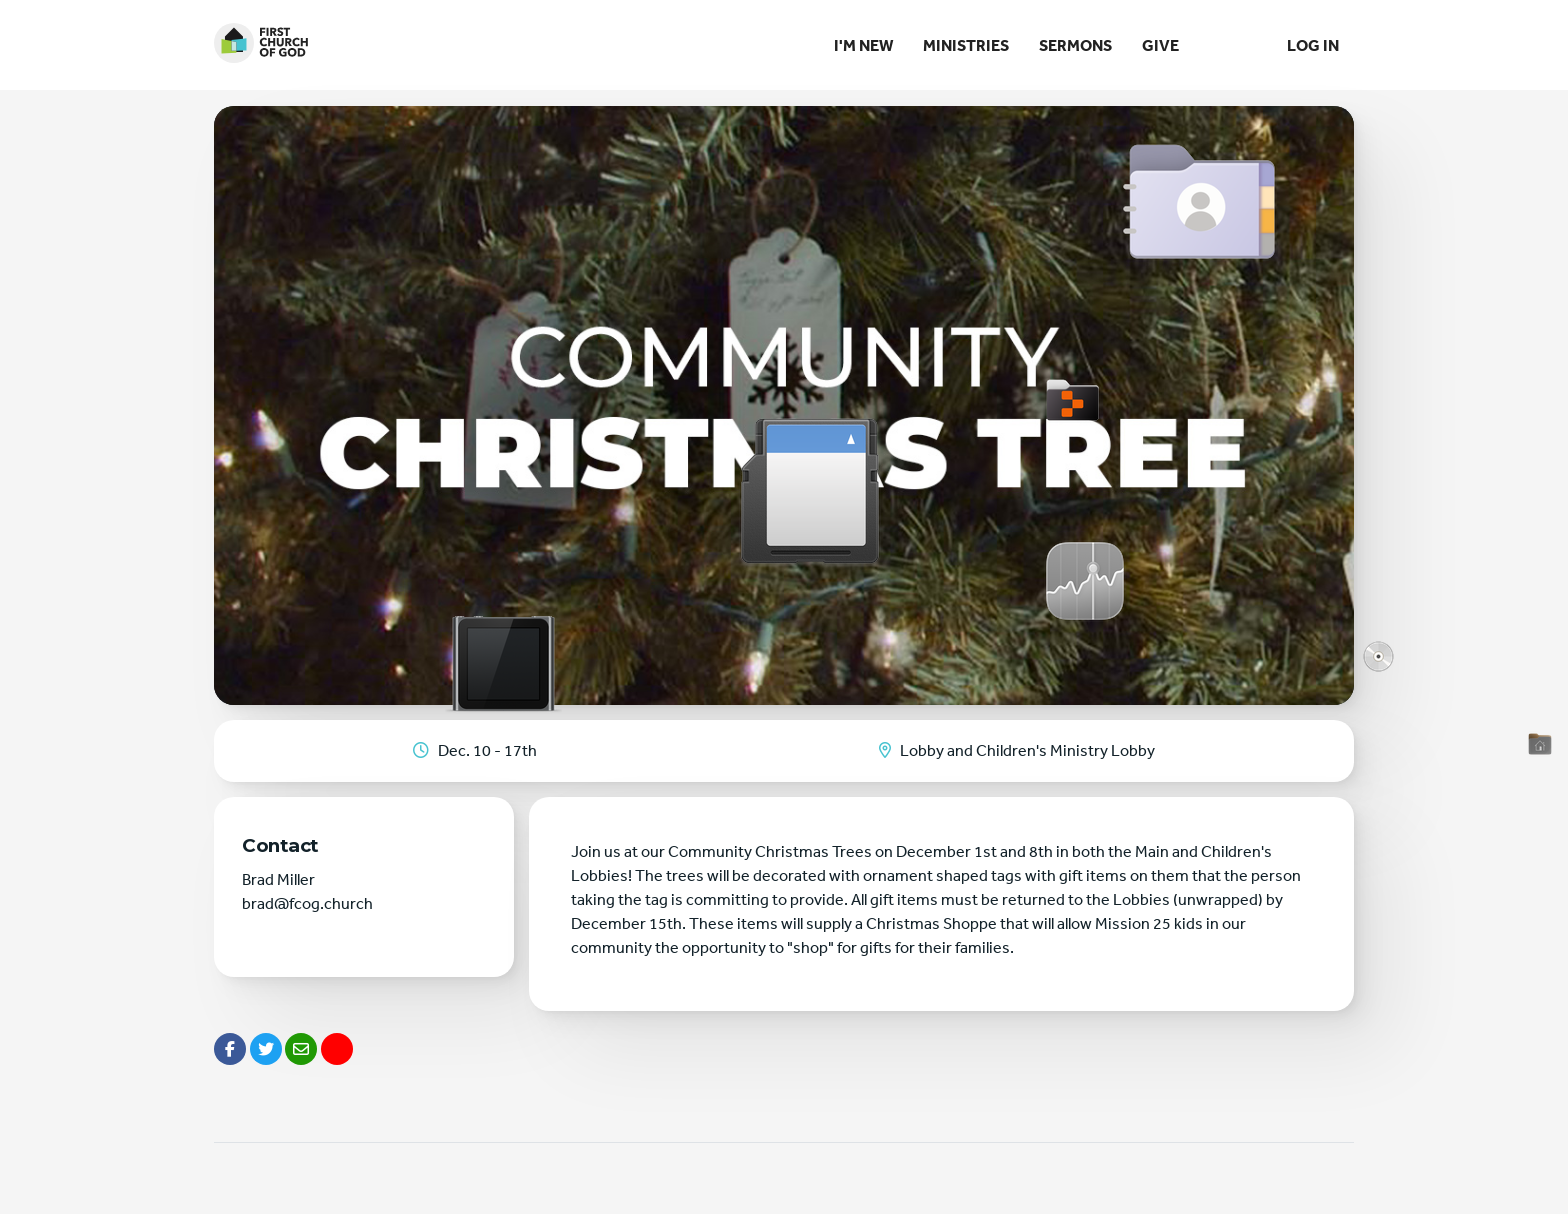 Image resolution: width=1568 pixels, height=1214 pixels. Describe the element at coordinates (1085, 581) in the screenshot. I see `open the stocks app` at that location.